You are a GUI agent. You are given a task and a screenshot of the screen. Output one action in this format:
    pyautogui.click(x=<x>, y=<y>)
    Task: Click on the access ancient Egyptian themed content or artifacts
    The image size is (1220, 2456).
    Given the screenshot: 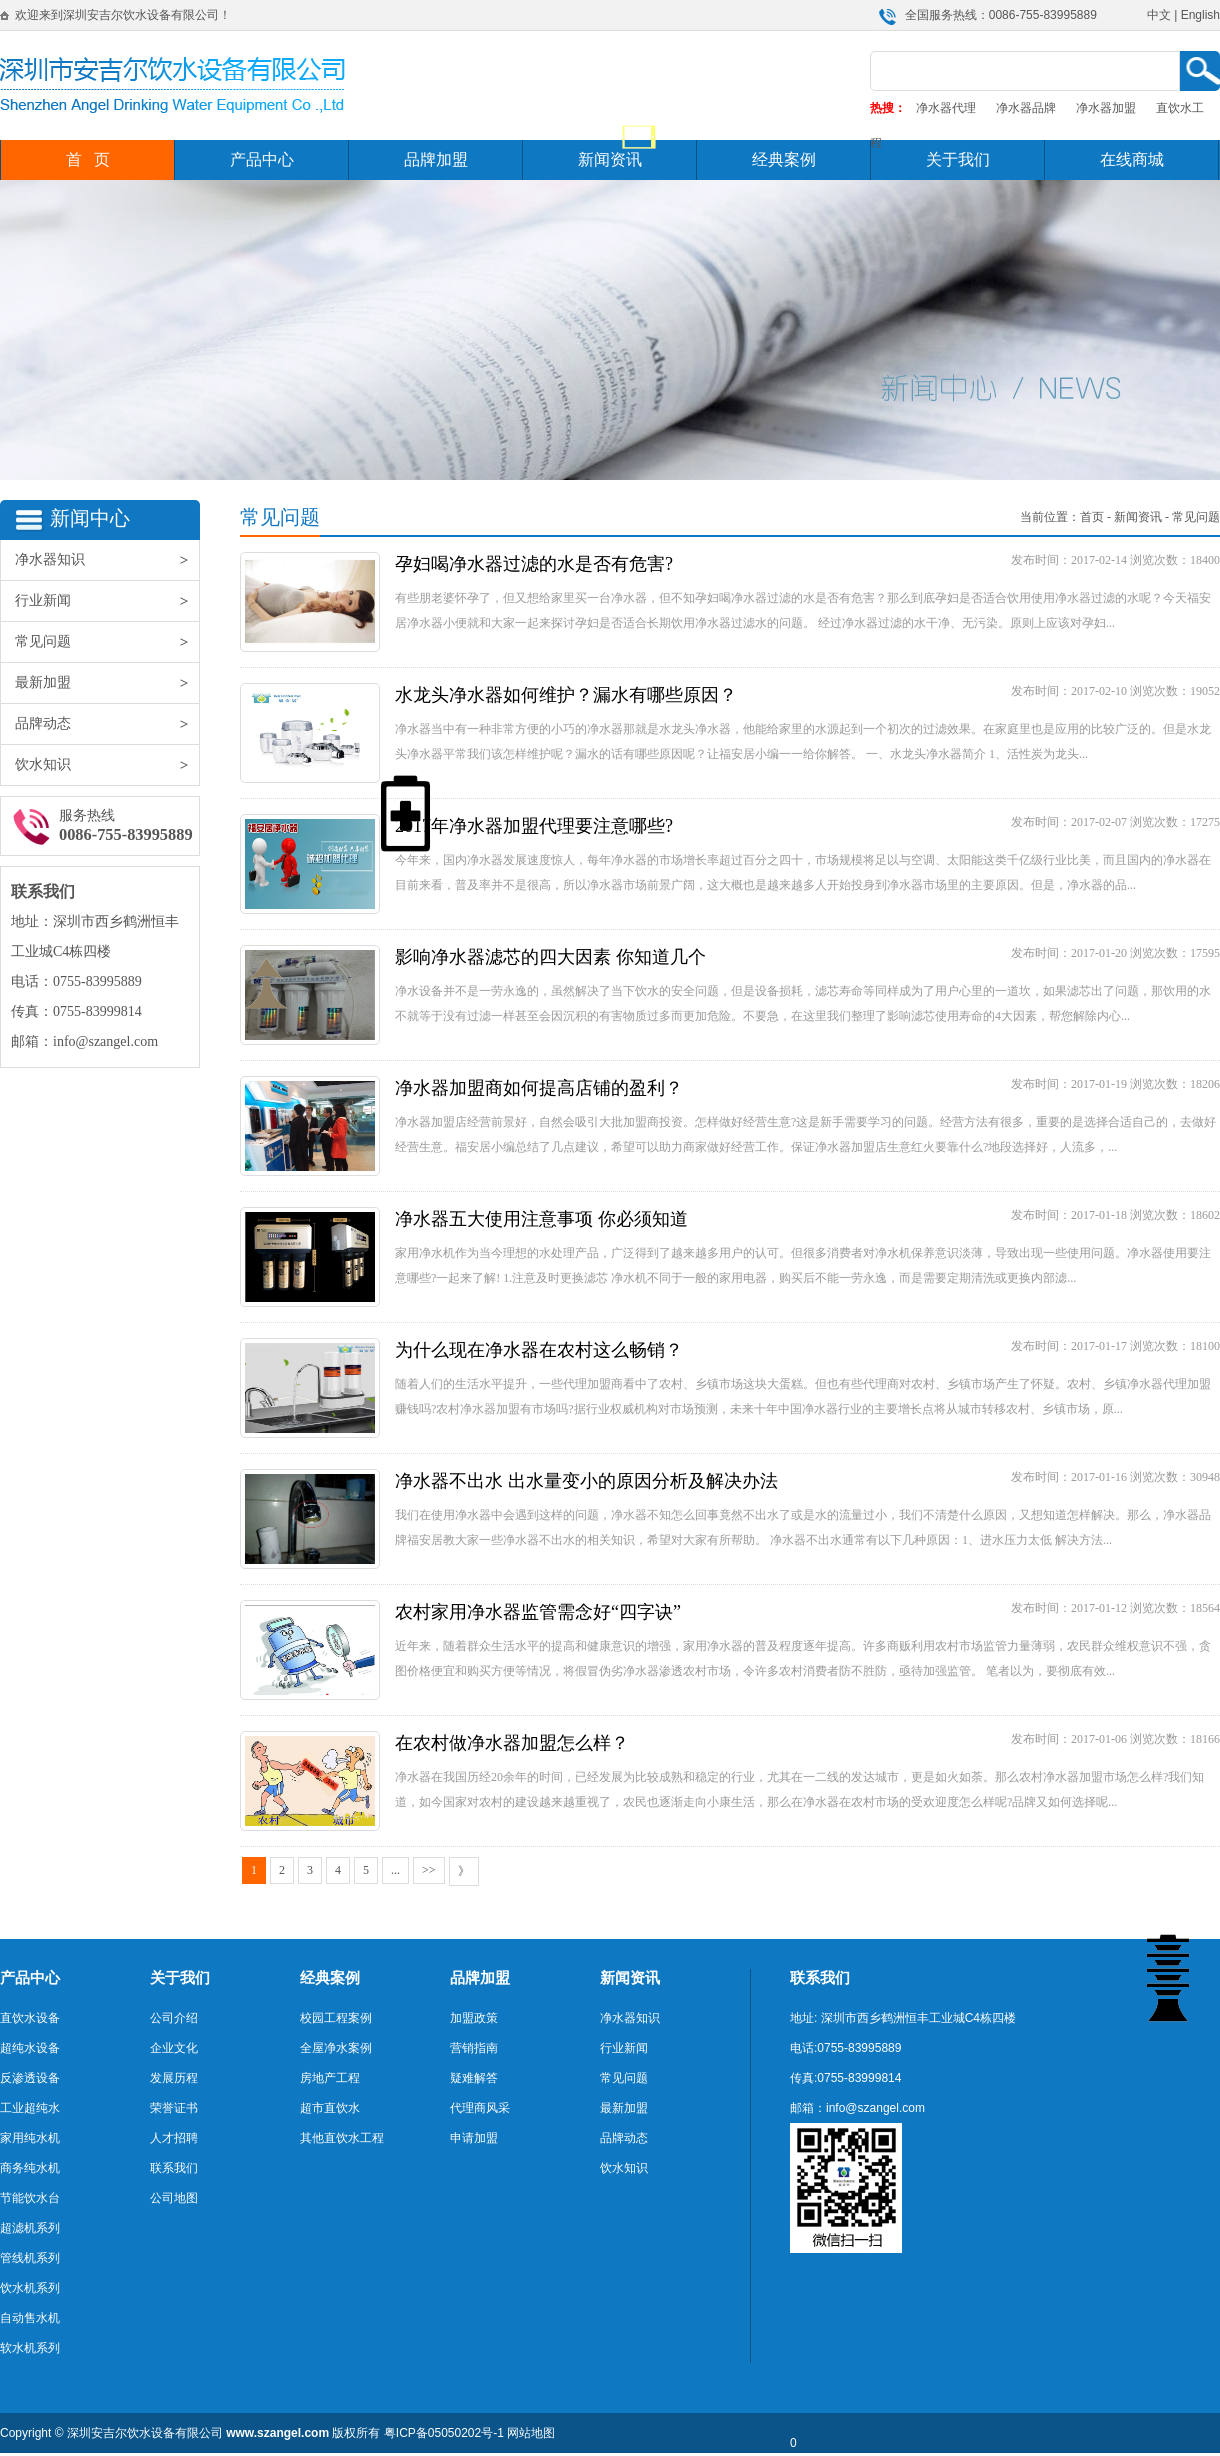 What is the action you would take?
    pyautogui.click(x=1168, y=1978)
    